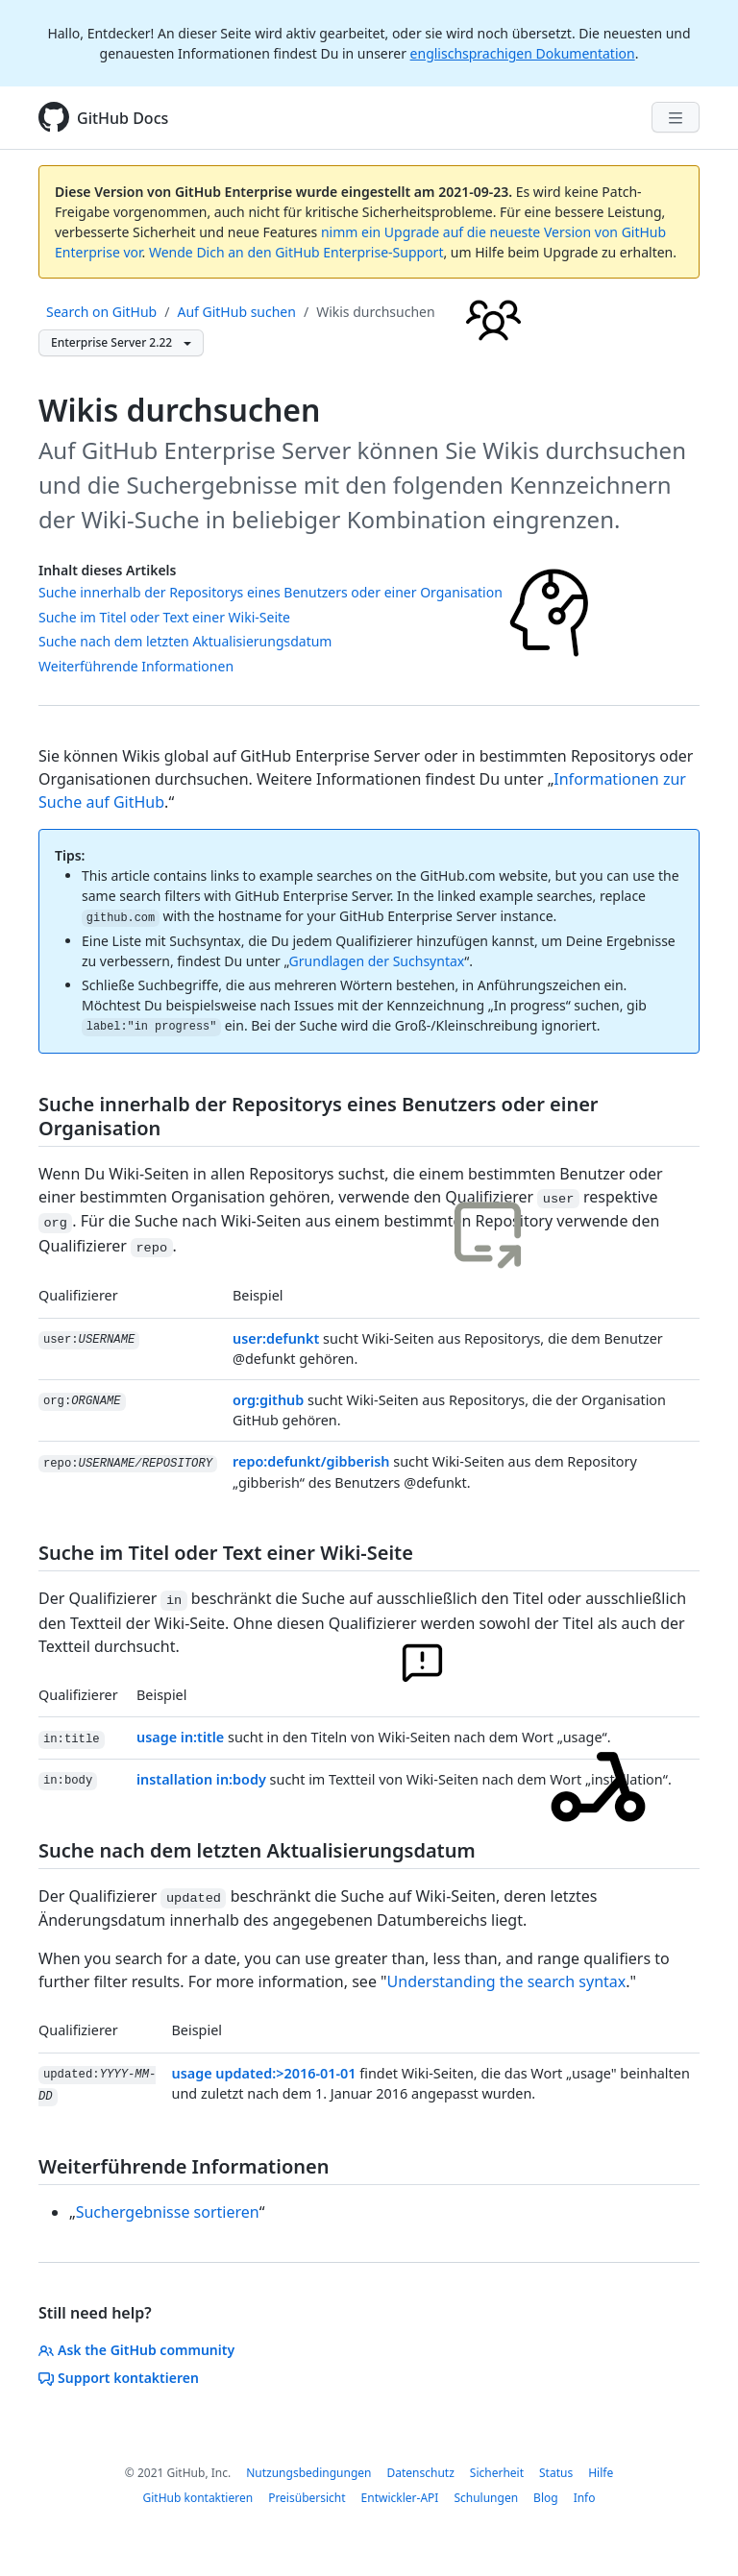 The image size is (738, 2576). Describe the element at coordinates (493, 318) in the screenshot. I see `view group members or team` at that location.